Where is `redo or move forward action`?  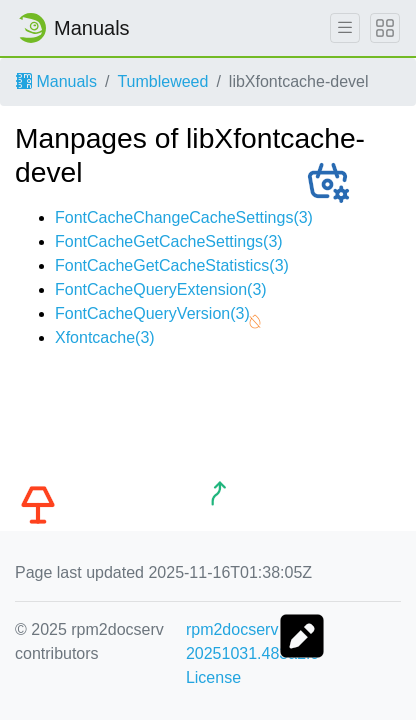 redo or move forward action is located at coordinates (217, 493).